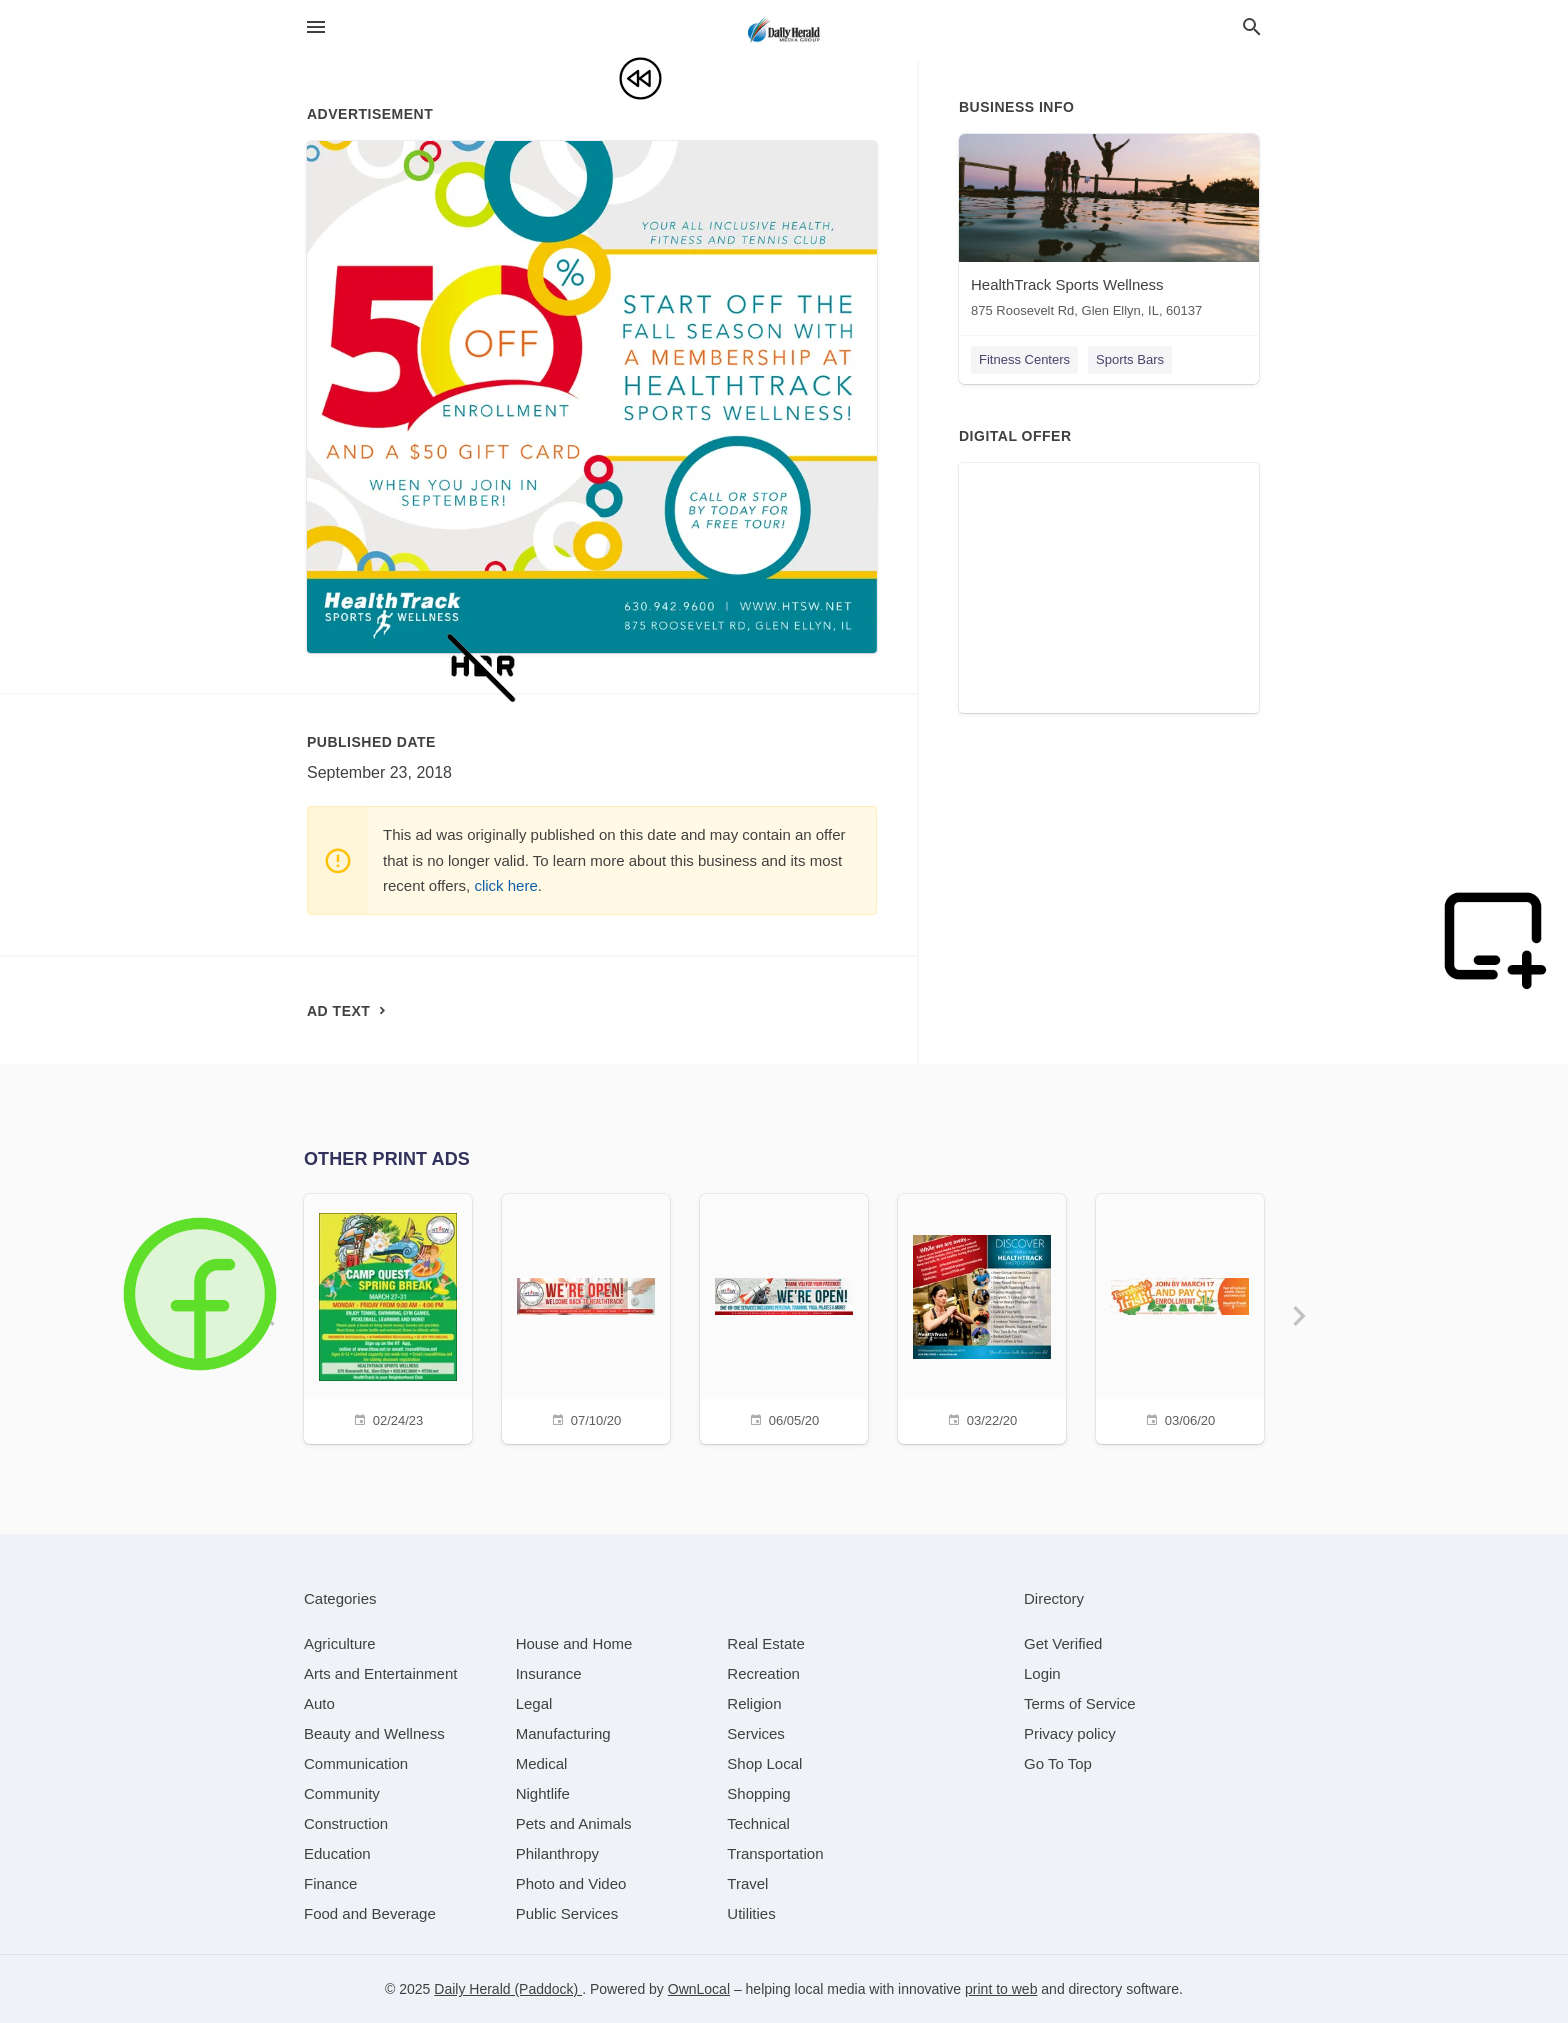 This screenshot has height=2023, width=1568. Describe the element at coordinates (1493, 936) in the screenshot. I see `add a new iPad or tablet device` at that location.